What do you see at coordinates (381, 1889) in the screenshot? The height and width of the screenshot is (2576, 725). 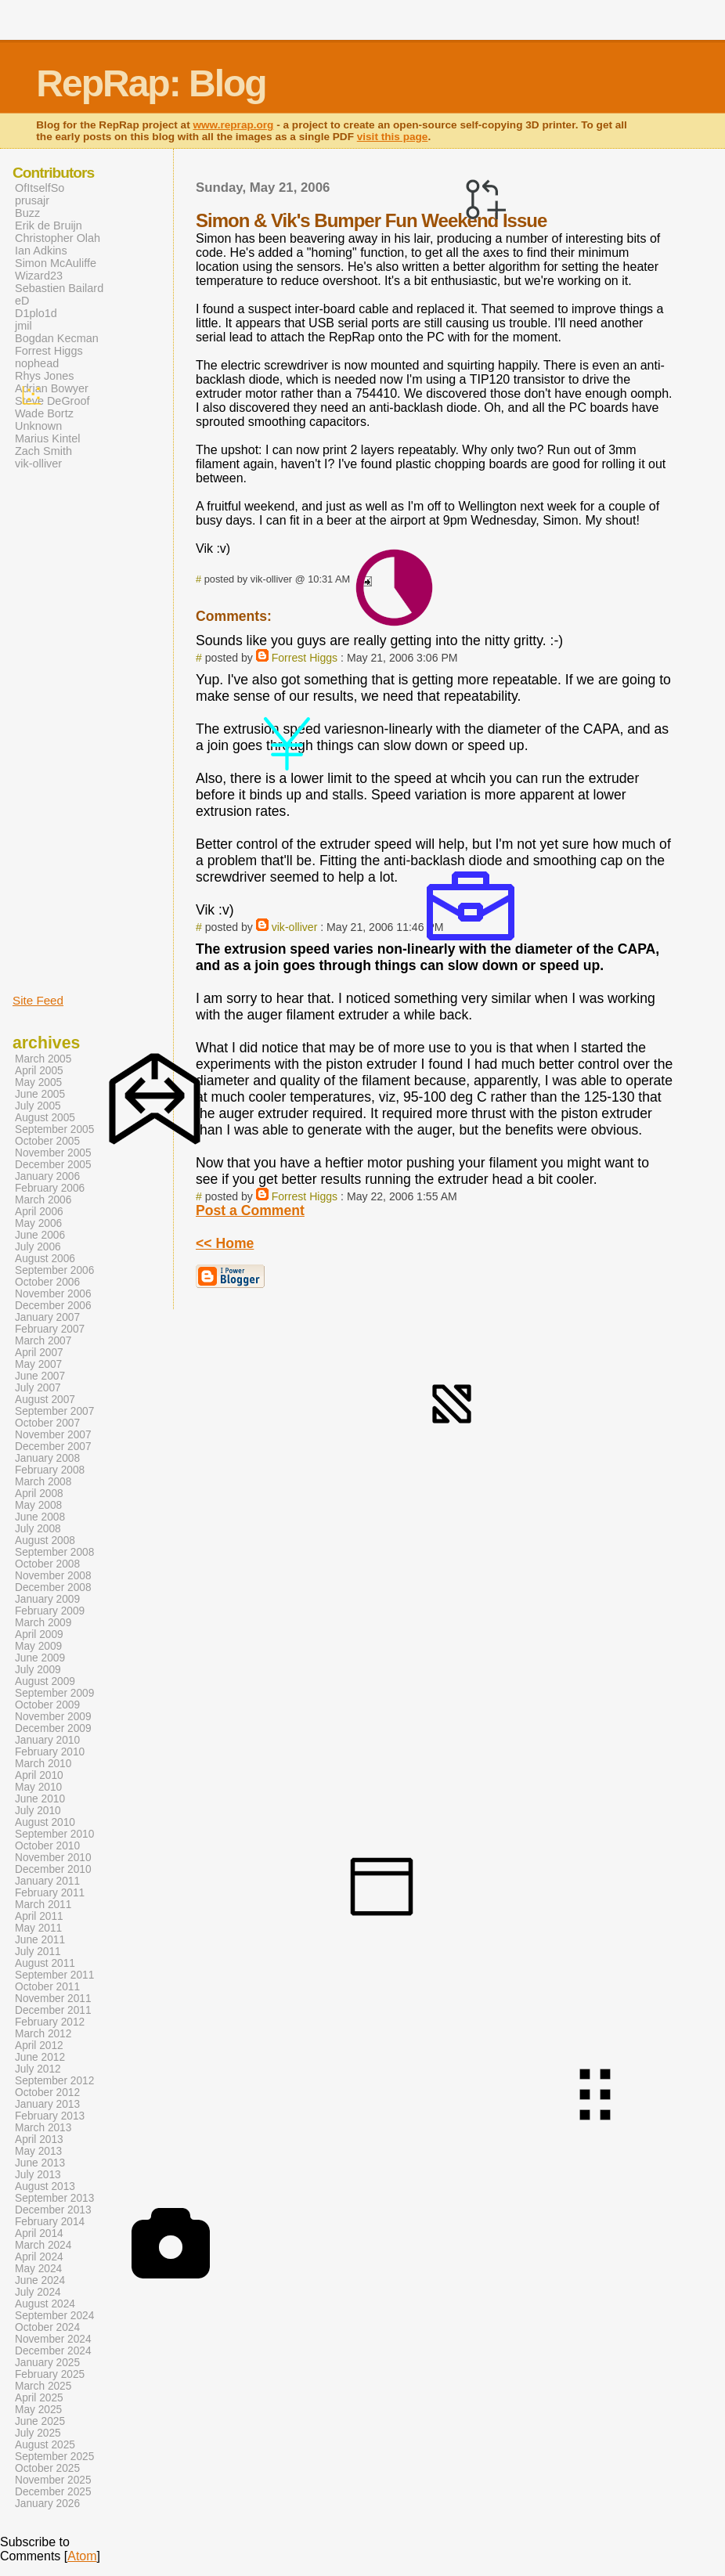 I see `open in browser window` at bounding box center [381, 1889].